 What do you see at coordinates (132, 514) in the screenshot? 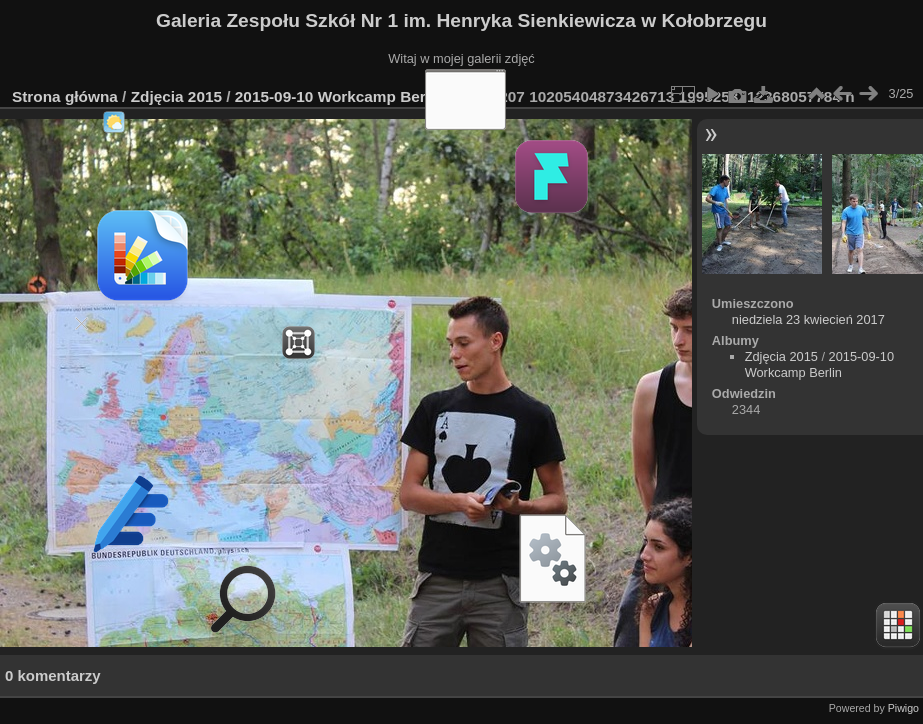
I see `open the text editor application` at bounding box center [132, 514].